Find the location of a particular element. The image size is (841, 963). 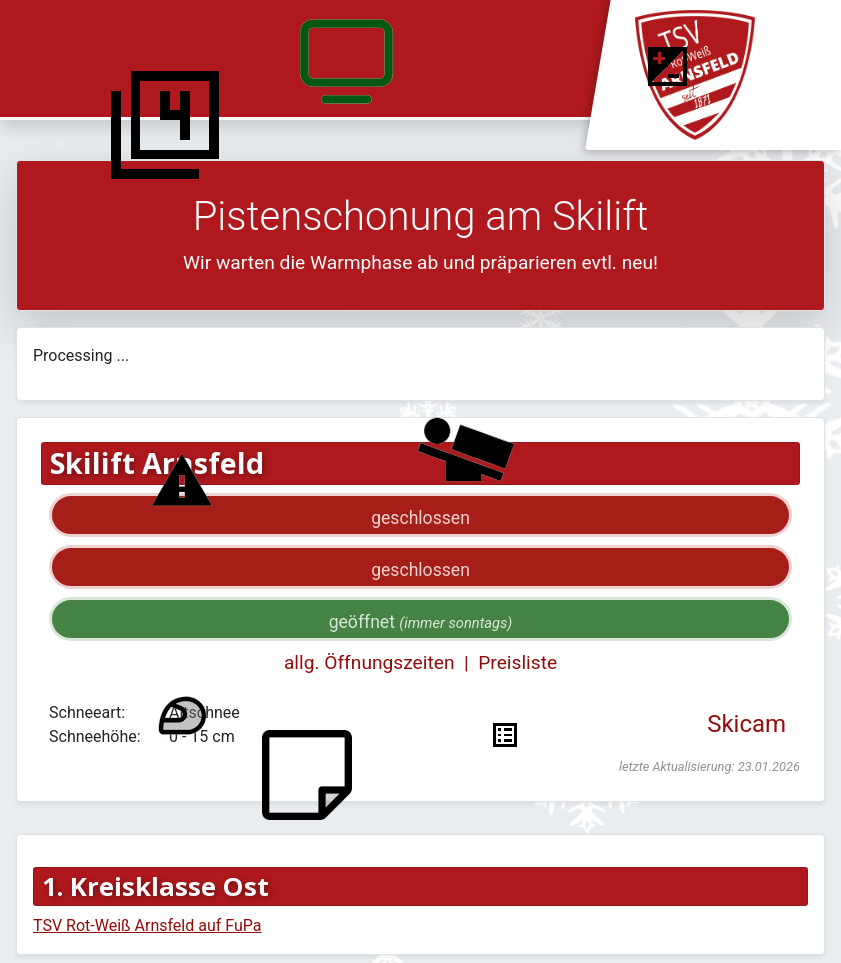

create a new note is located at coordinates (307, 775).